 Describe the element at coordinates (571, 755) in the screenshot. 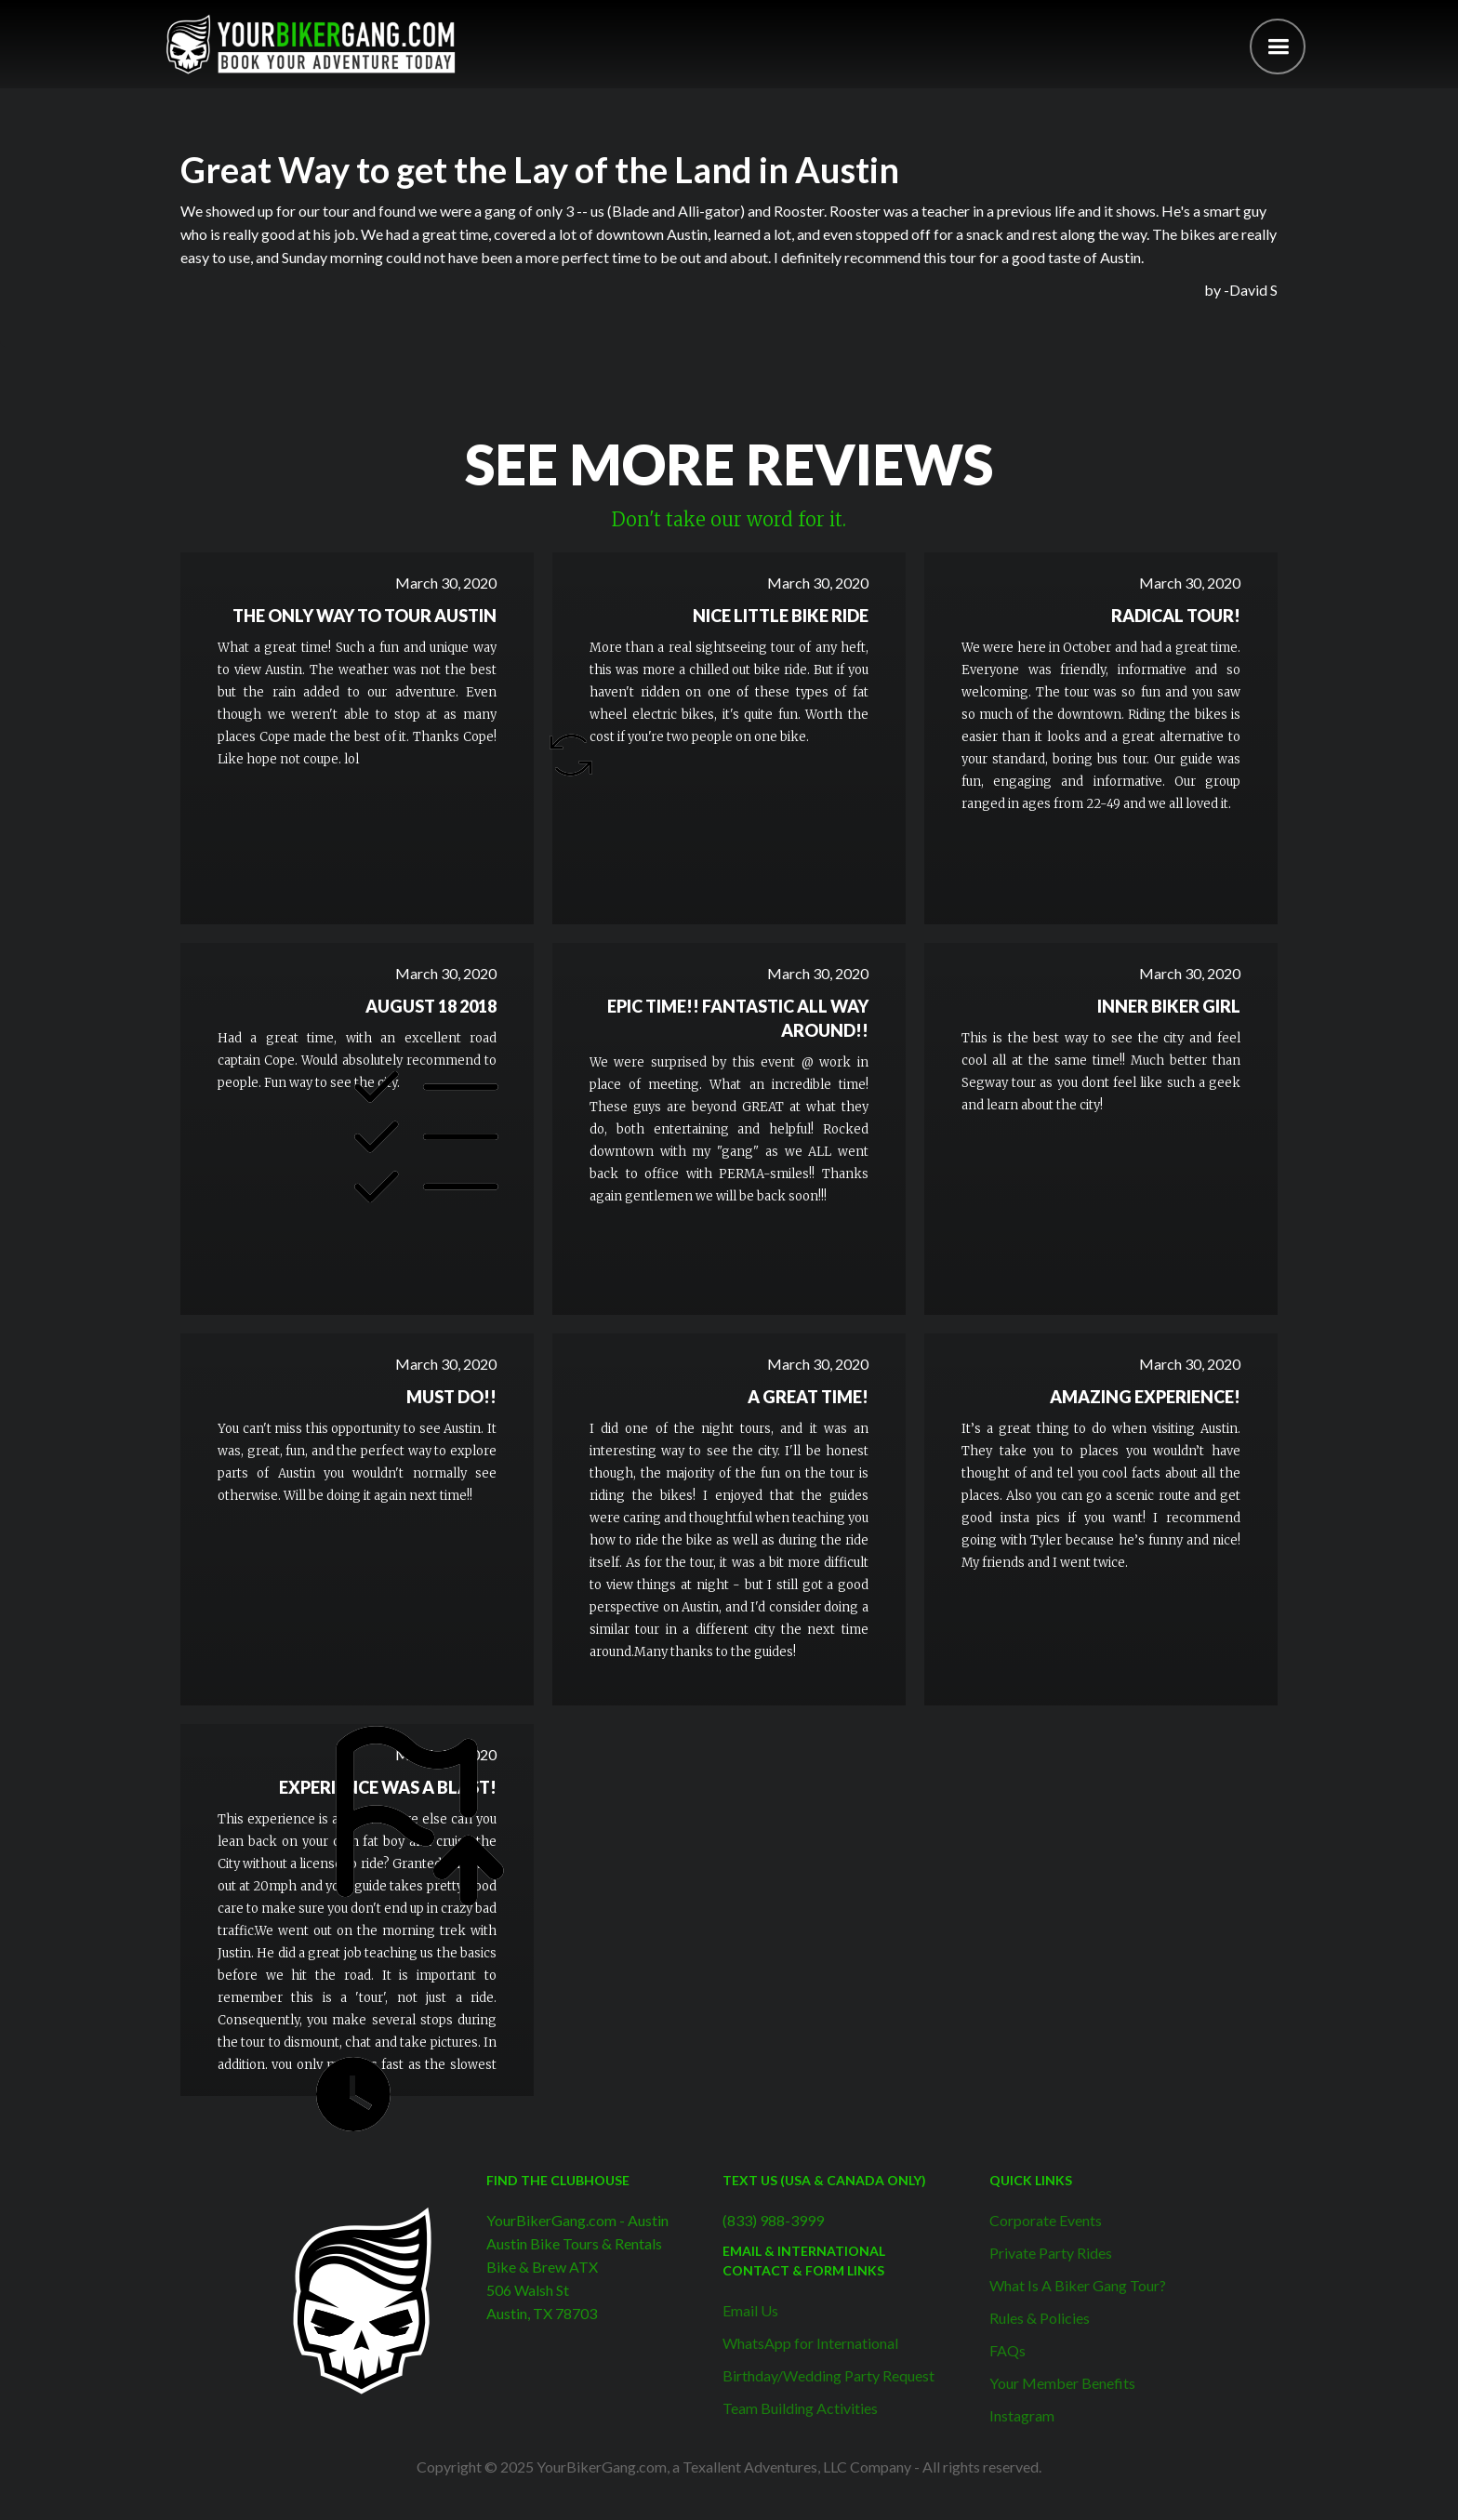

I see `refresh or reload content` at that location.